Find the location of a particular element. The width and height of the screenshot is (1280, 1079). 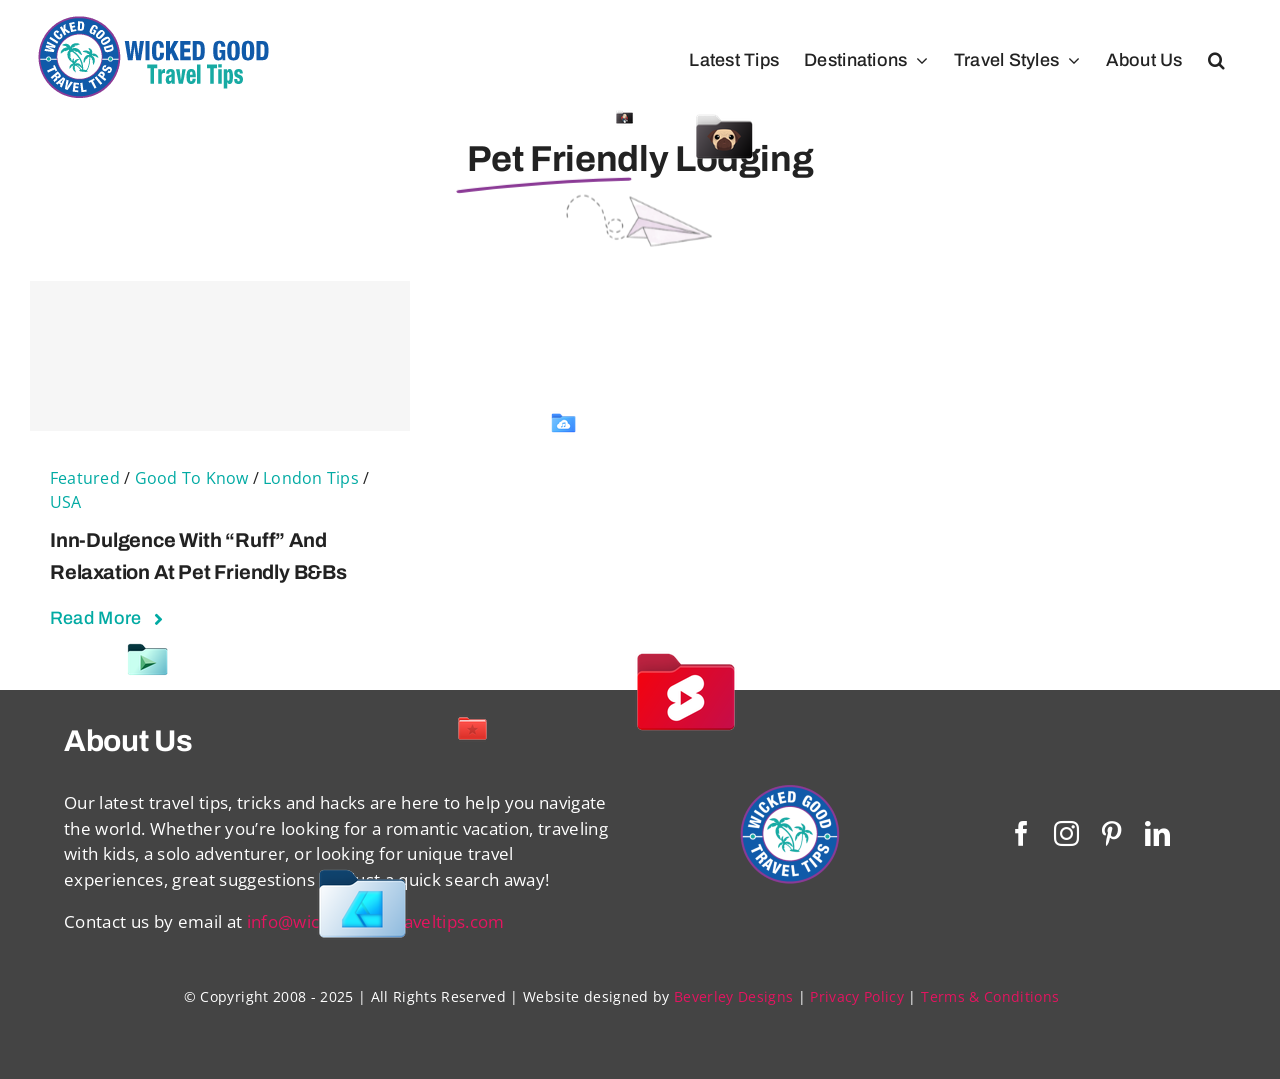

folder containing pug-related images or files is located at coordinates (724, 138).